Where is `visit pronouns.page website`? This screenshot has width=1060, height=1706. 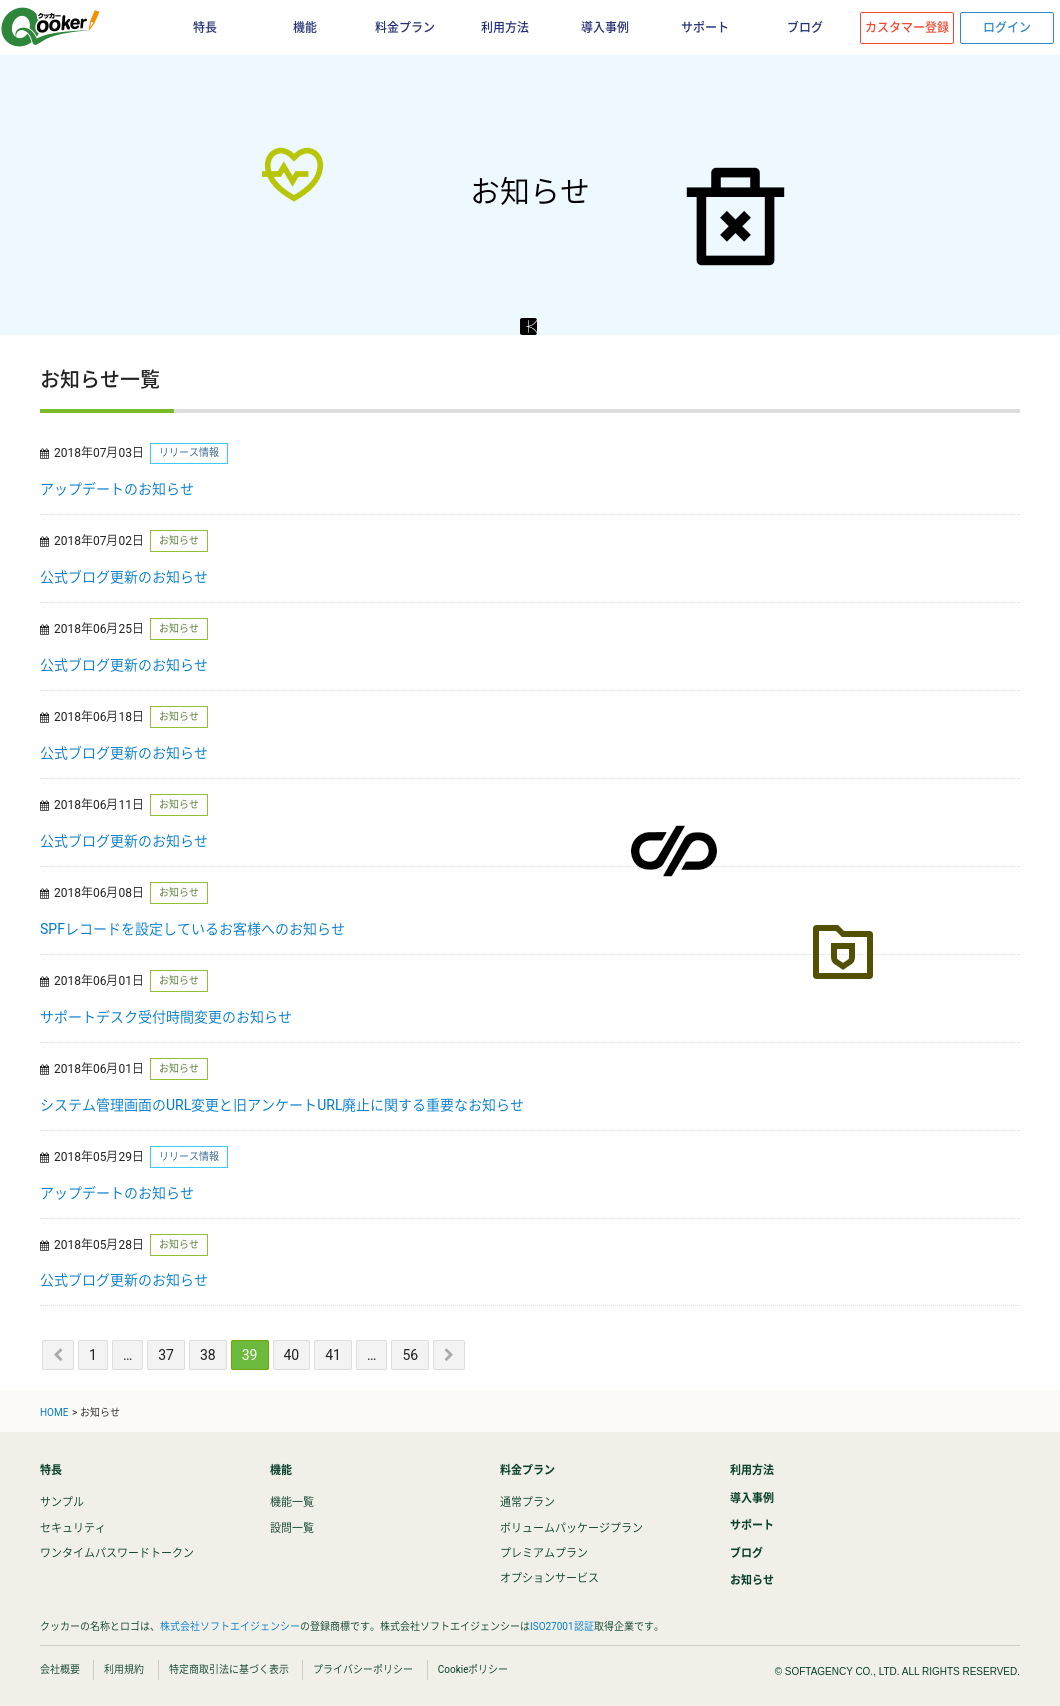
visit pronouns.page website is located at coordinates (674, 851).